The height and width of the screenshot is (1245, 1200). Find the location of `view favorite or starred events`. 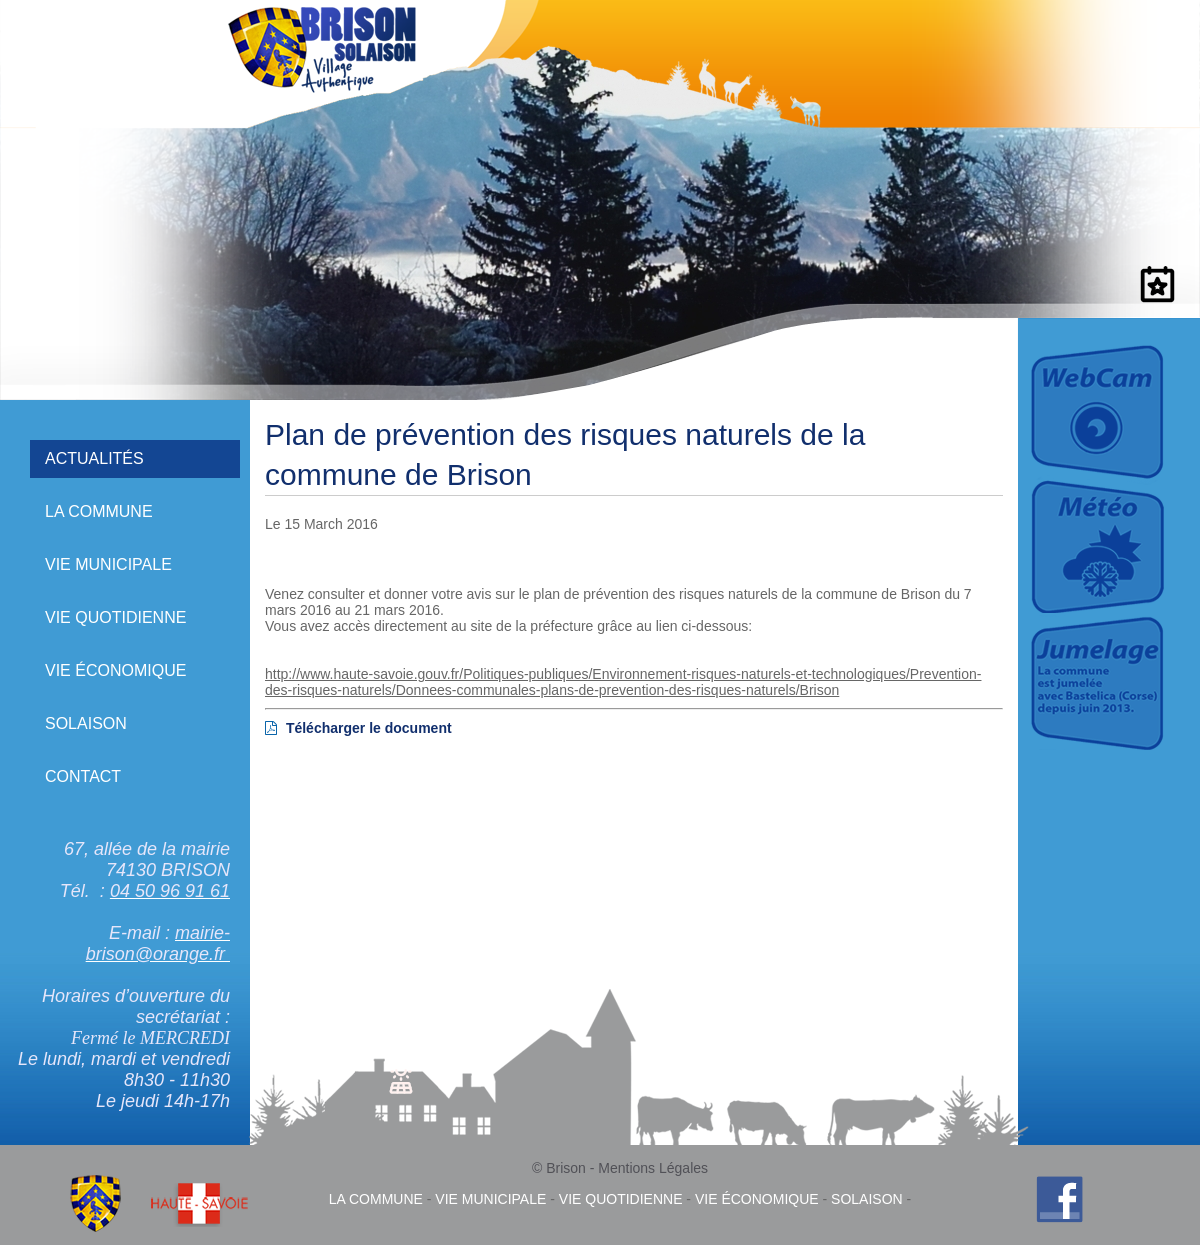

view favorite or starred events is located at coordinates (1157, 285).